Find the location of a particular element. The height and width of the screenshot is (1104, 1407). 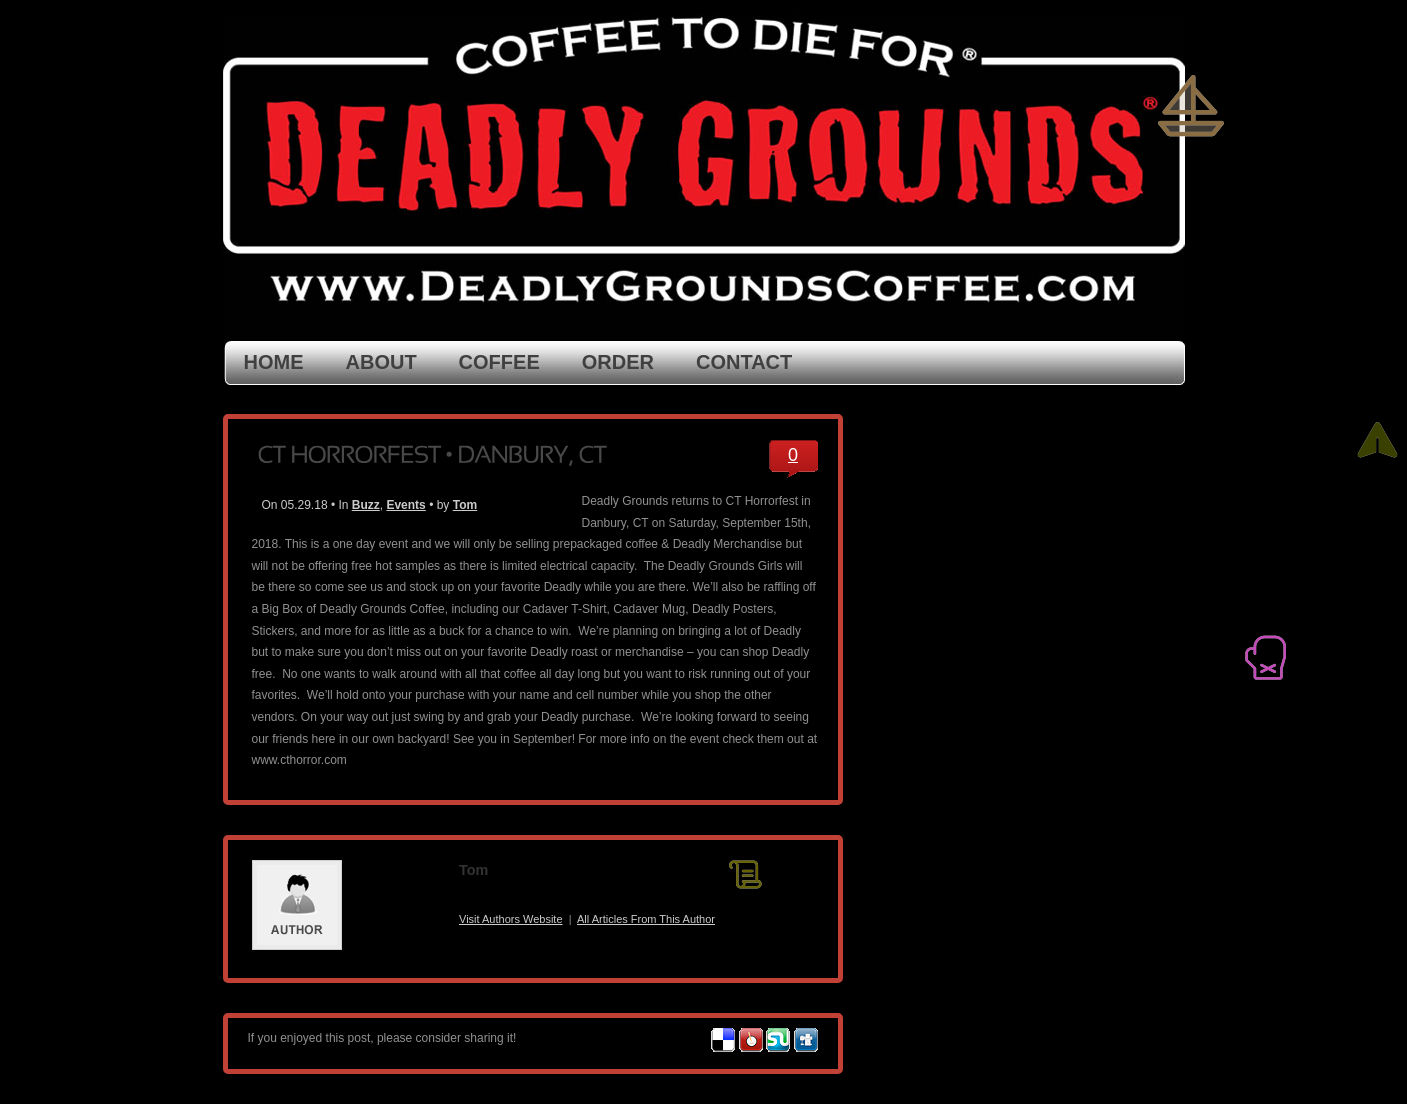

access sailing or boating features is located at coordinates (1191, 110).